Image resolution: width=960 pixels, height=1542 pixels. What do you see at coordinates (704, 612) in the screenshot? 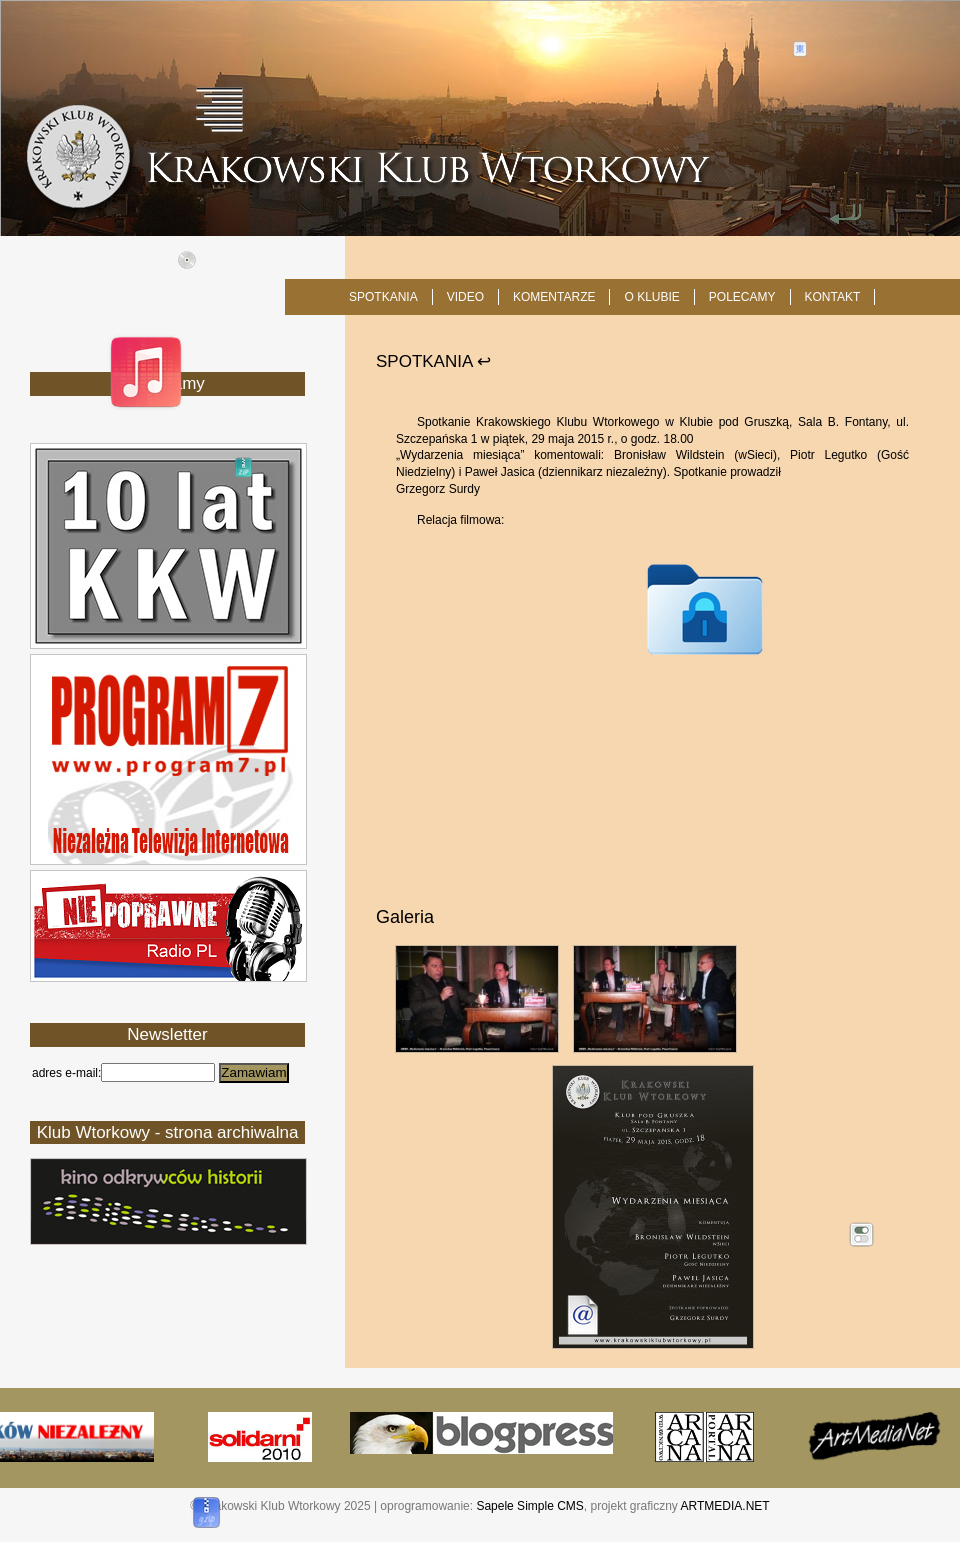
I see `access microsoft intune company portal managed files` at bounding box center [704, 612].